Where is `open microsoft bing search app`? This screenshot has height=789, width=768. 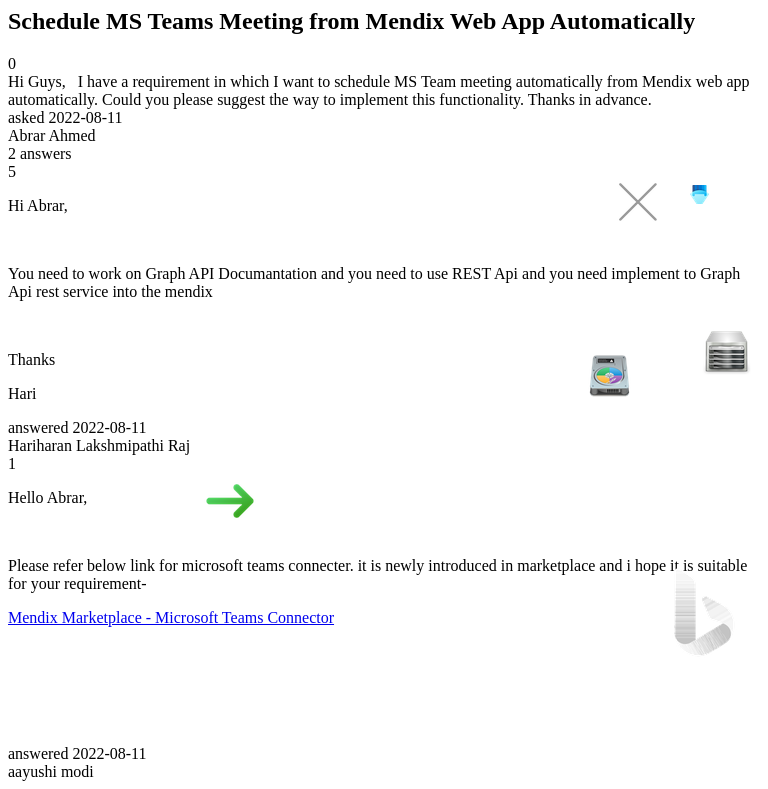 open microsoft bing search app is located at coordinates (704, 612).